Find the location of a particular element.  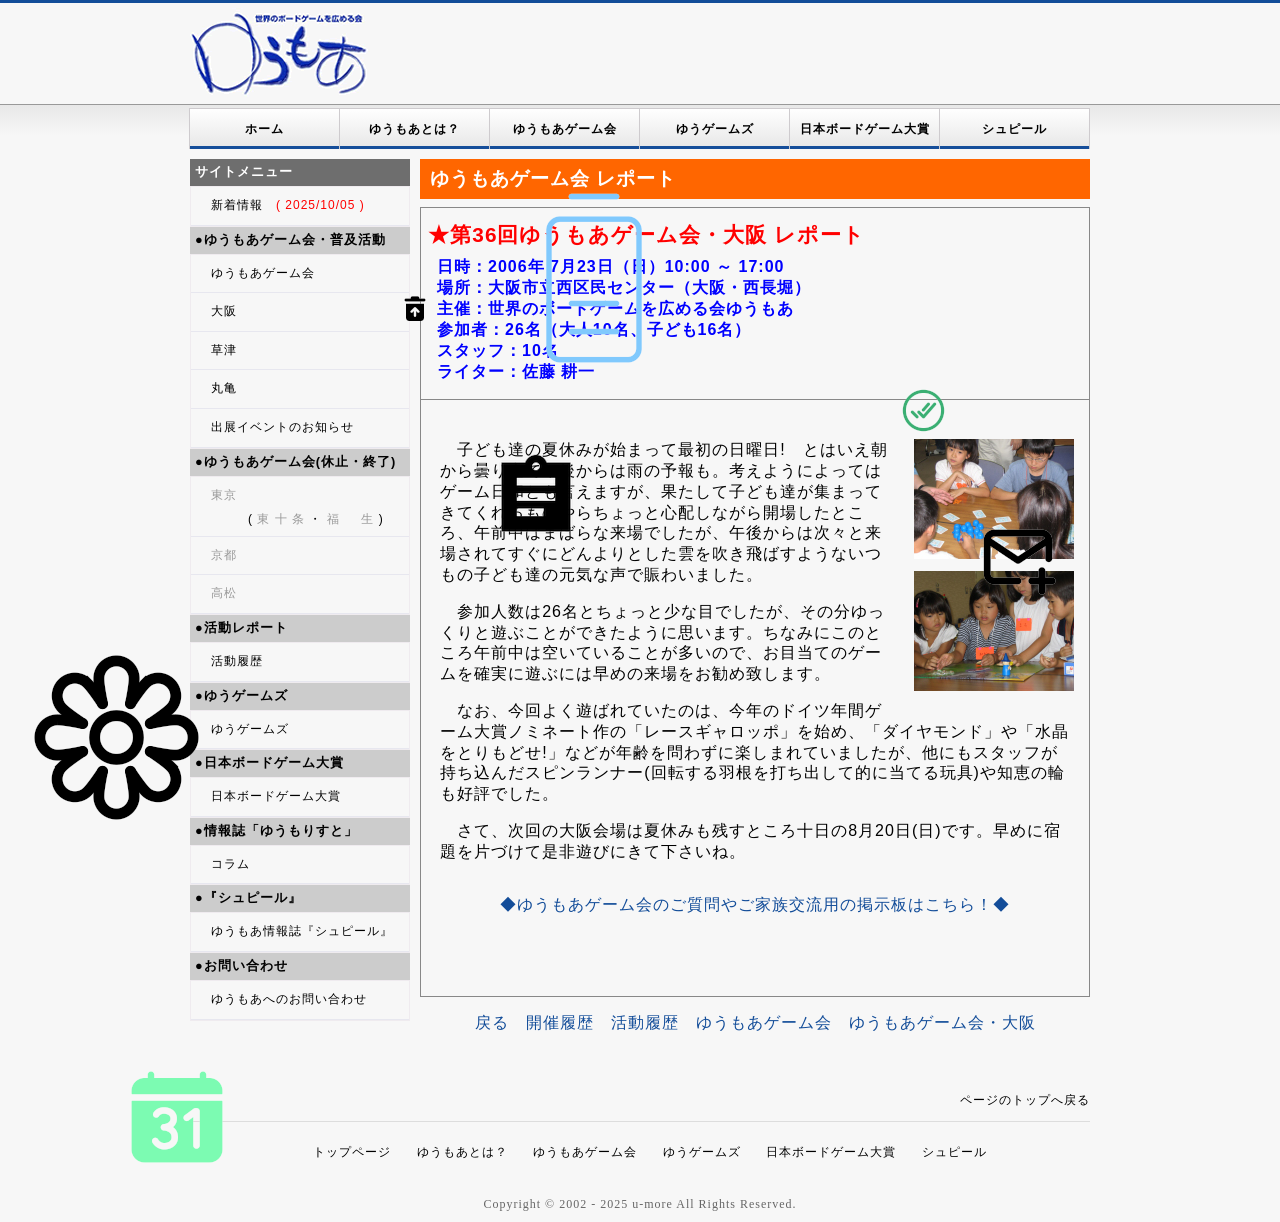

view assignments or tasks is located at coordinates (536, 497).